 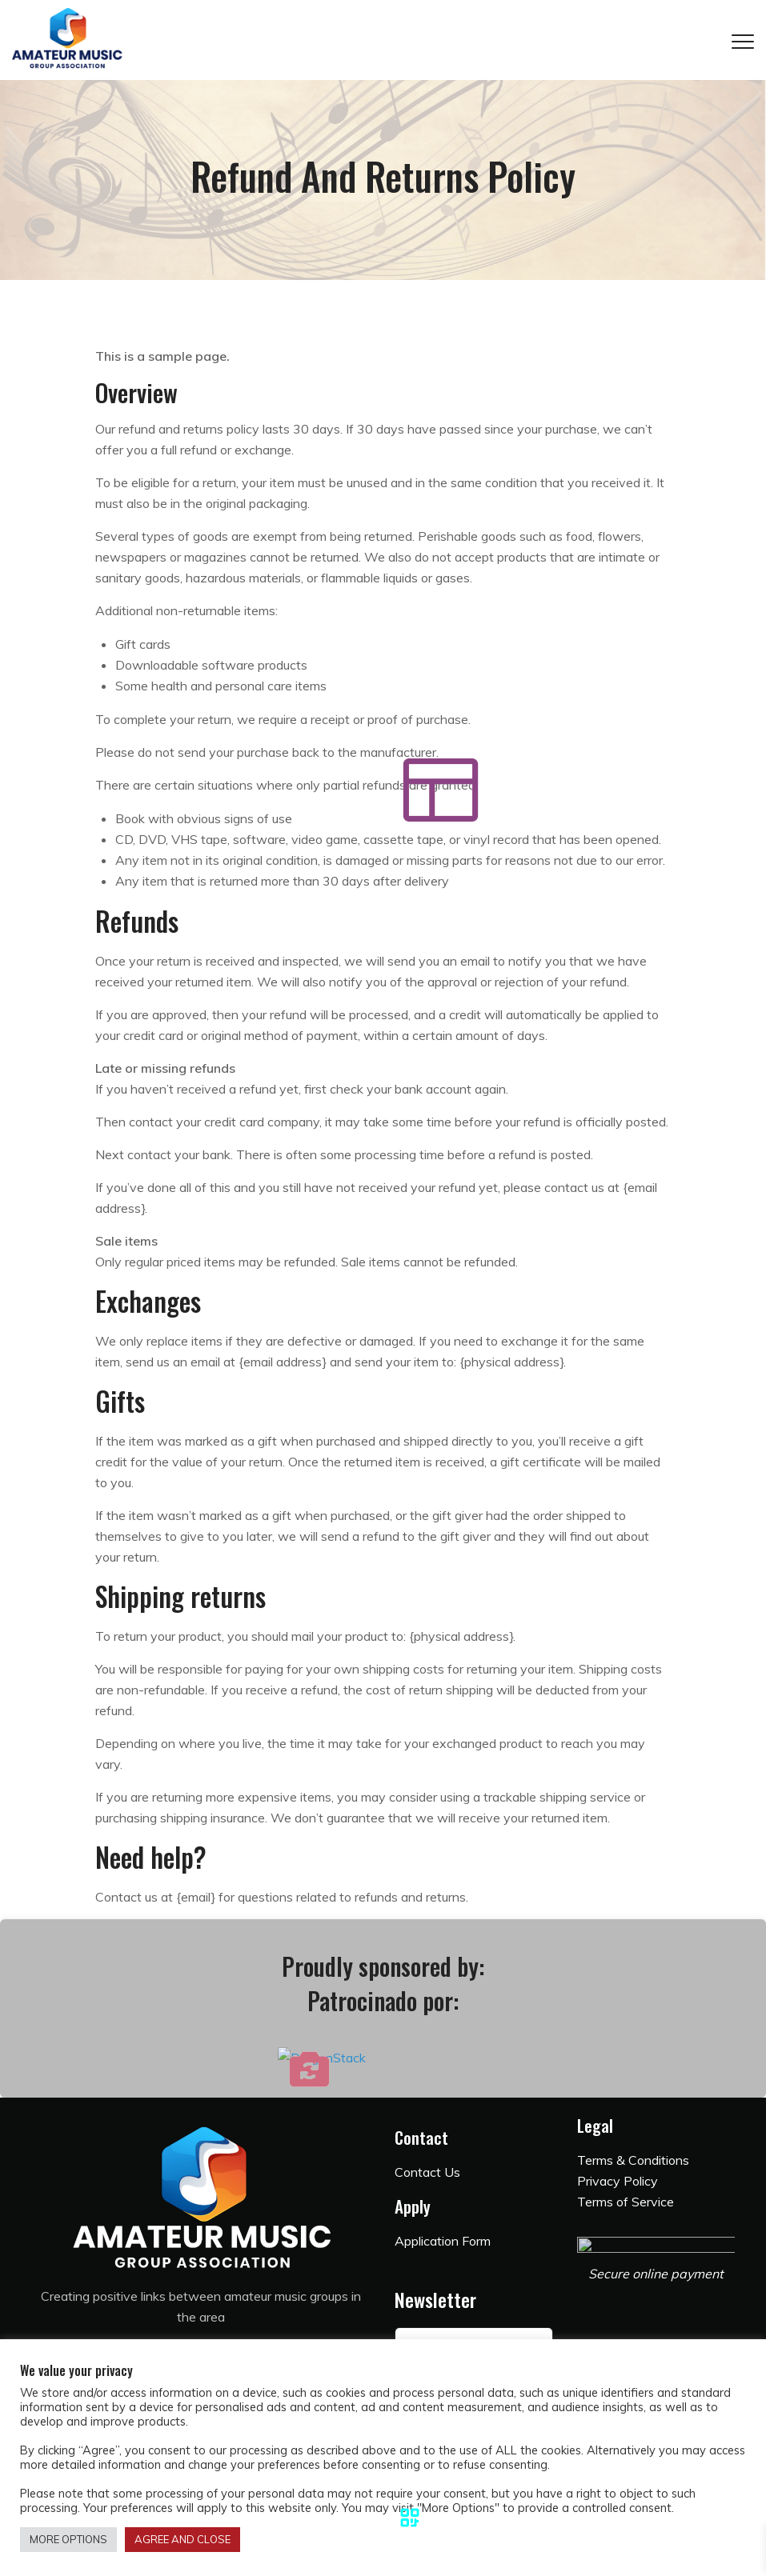 I want to click on switch between front and rear camera, so click(x=309, y=2070).